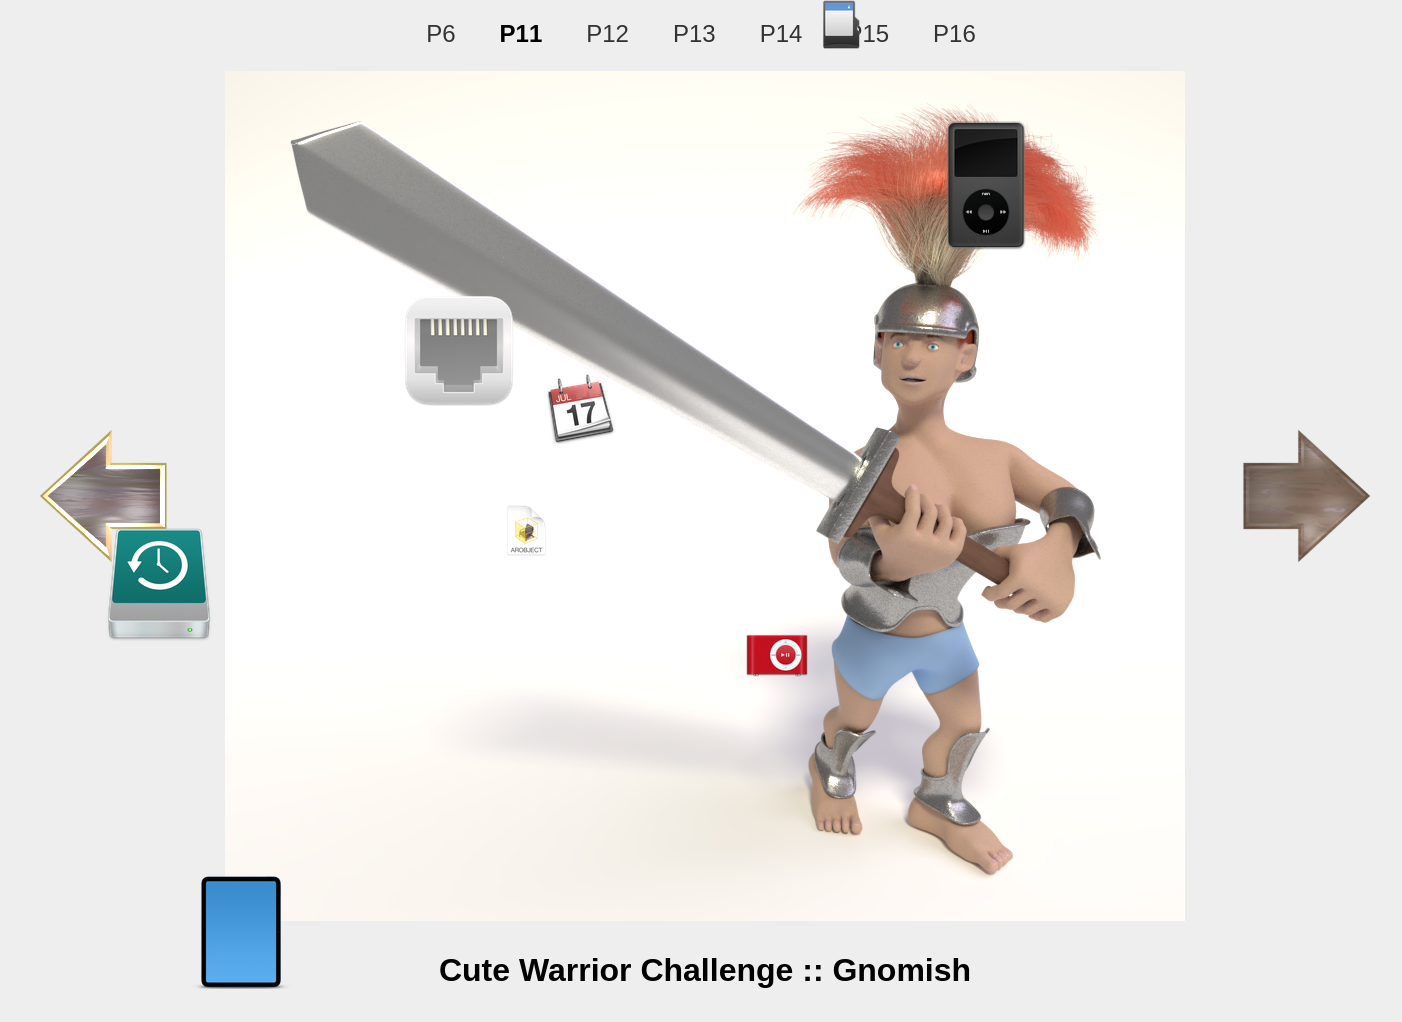 The image size is (1402, 1022). What do you see at coordinates (459, 350) in the screenshot?
I see `configure audio video bridging network settings` at bounding box center [459, 350].